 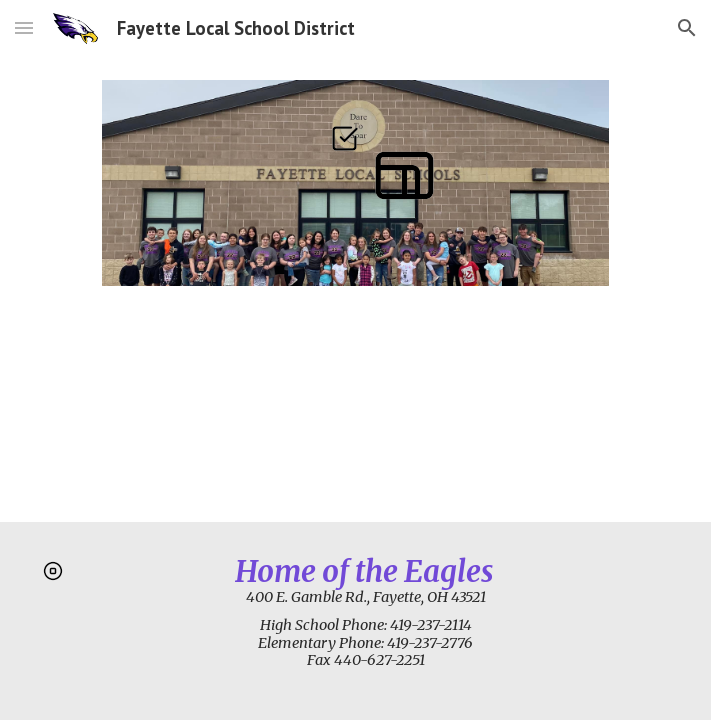 What do you see at coordinates (344, 138) in the screenshot?
I see `mark task as complete` at bounding box center [344, 138].